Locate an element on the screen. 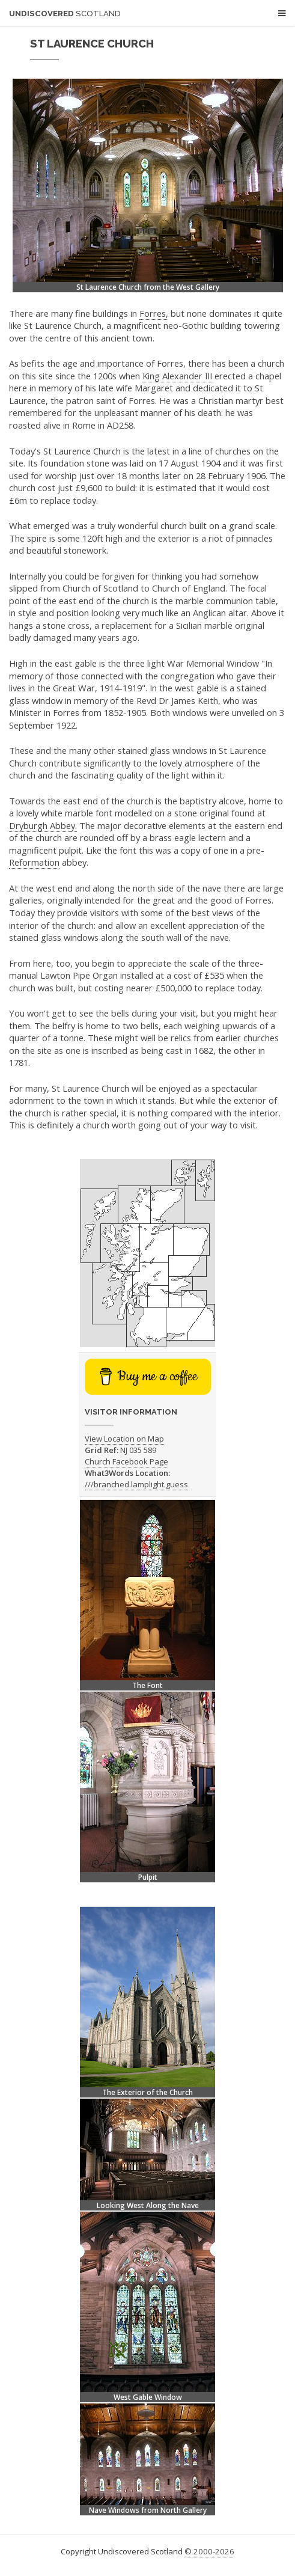  zoom out is located at coordinates (103, 2116).